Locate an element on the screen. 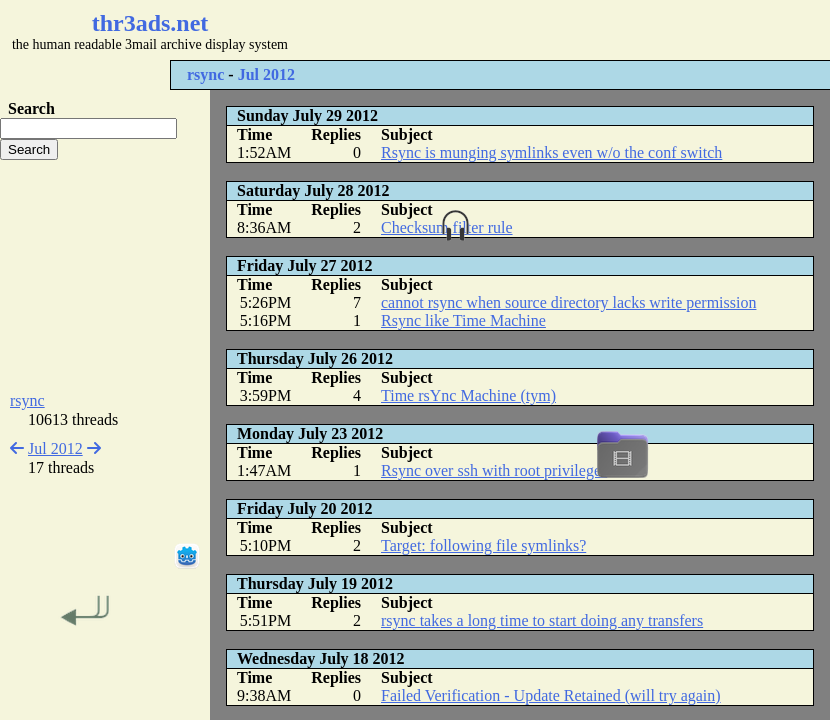 The image size is (830, 720). open godot game engine is located at coordinates (187, 556).